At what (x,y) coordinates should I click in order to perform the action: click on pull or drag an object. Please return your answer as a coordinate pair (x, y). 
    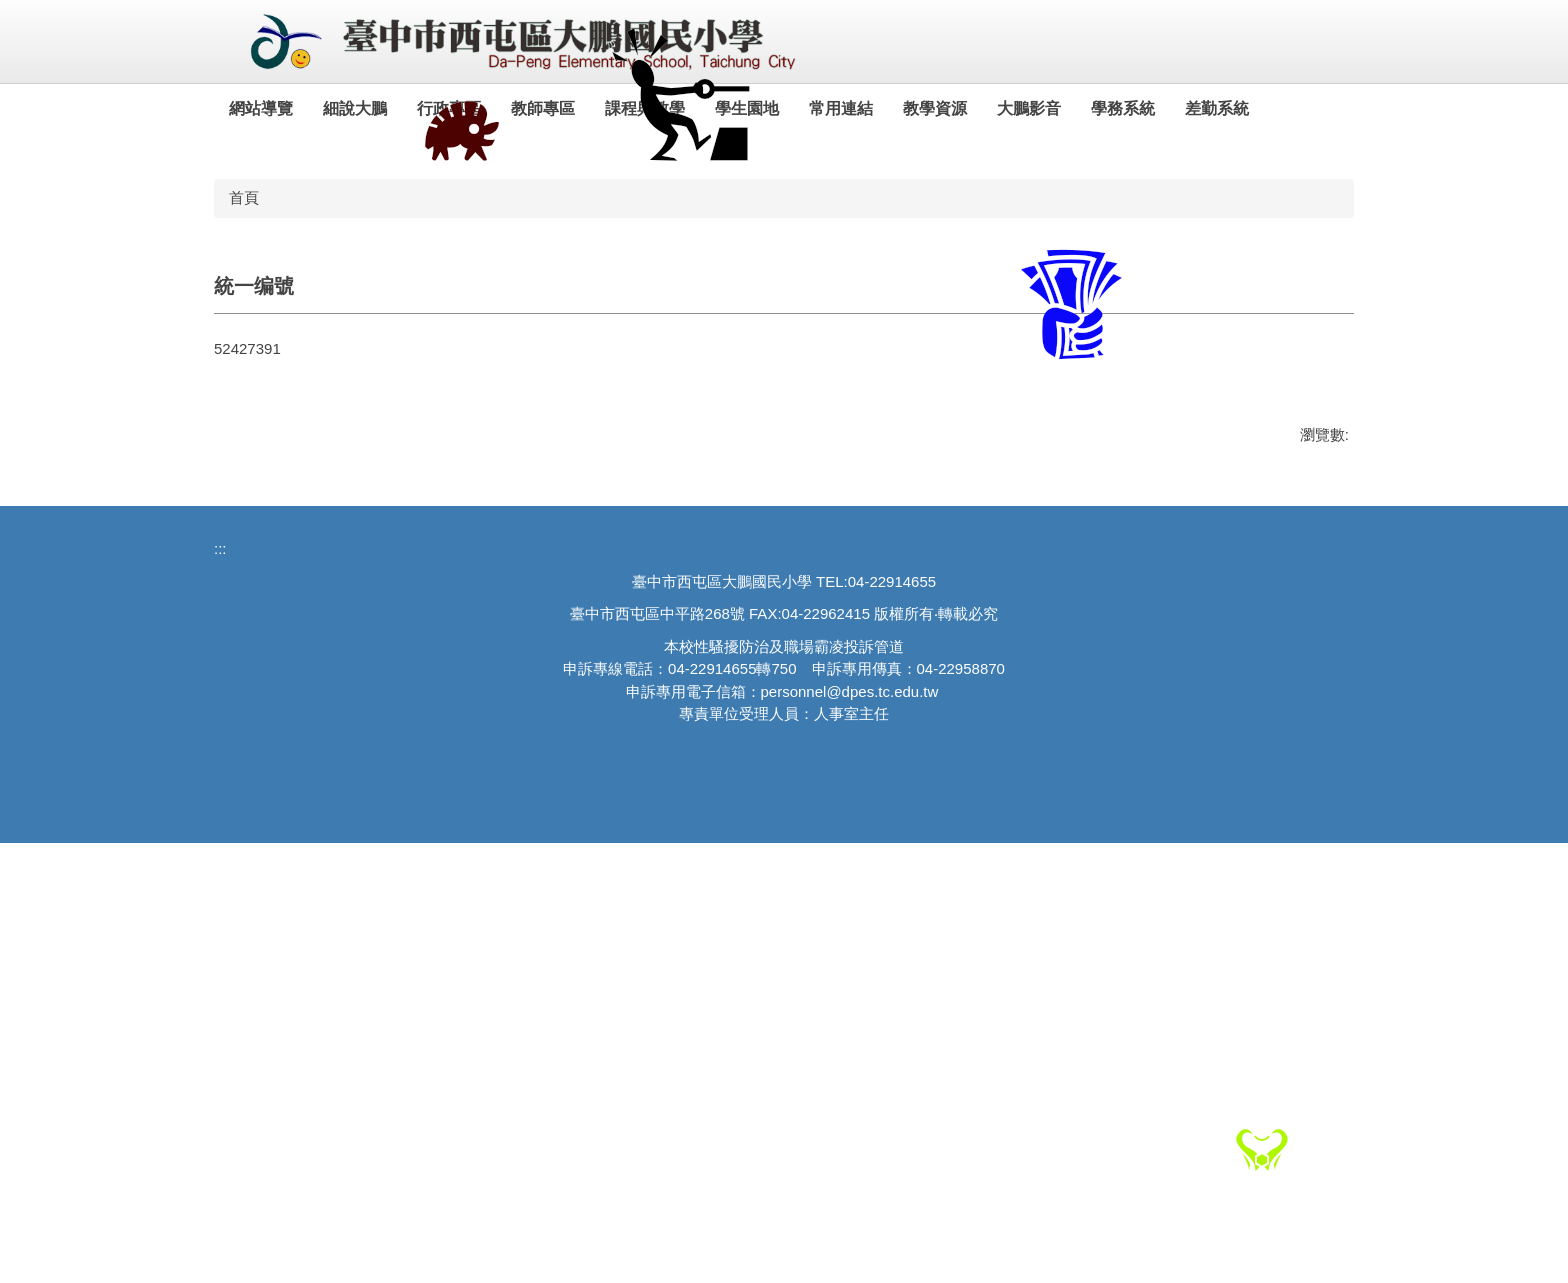
    Looking at the image, I should click on (682, 90).